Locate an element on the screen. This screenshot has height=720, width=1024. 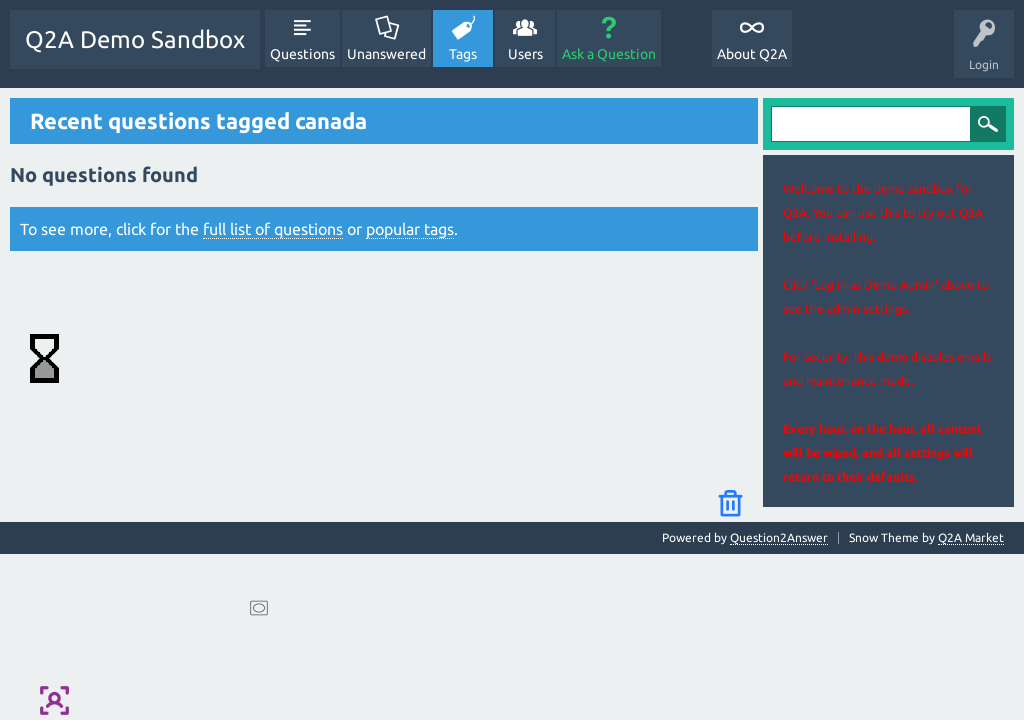
delete selected item is located at coordinates (730, 504).